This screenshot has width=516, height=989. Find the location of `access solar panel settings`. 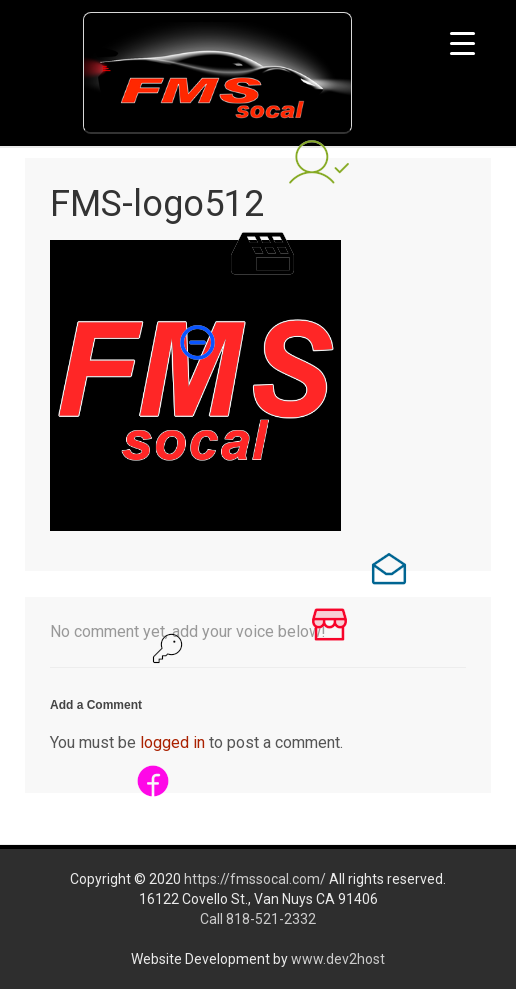

access solar panel settings is located at coordinates (262, 255).